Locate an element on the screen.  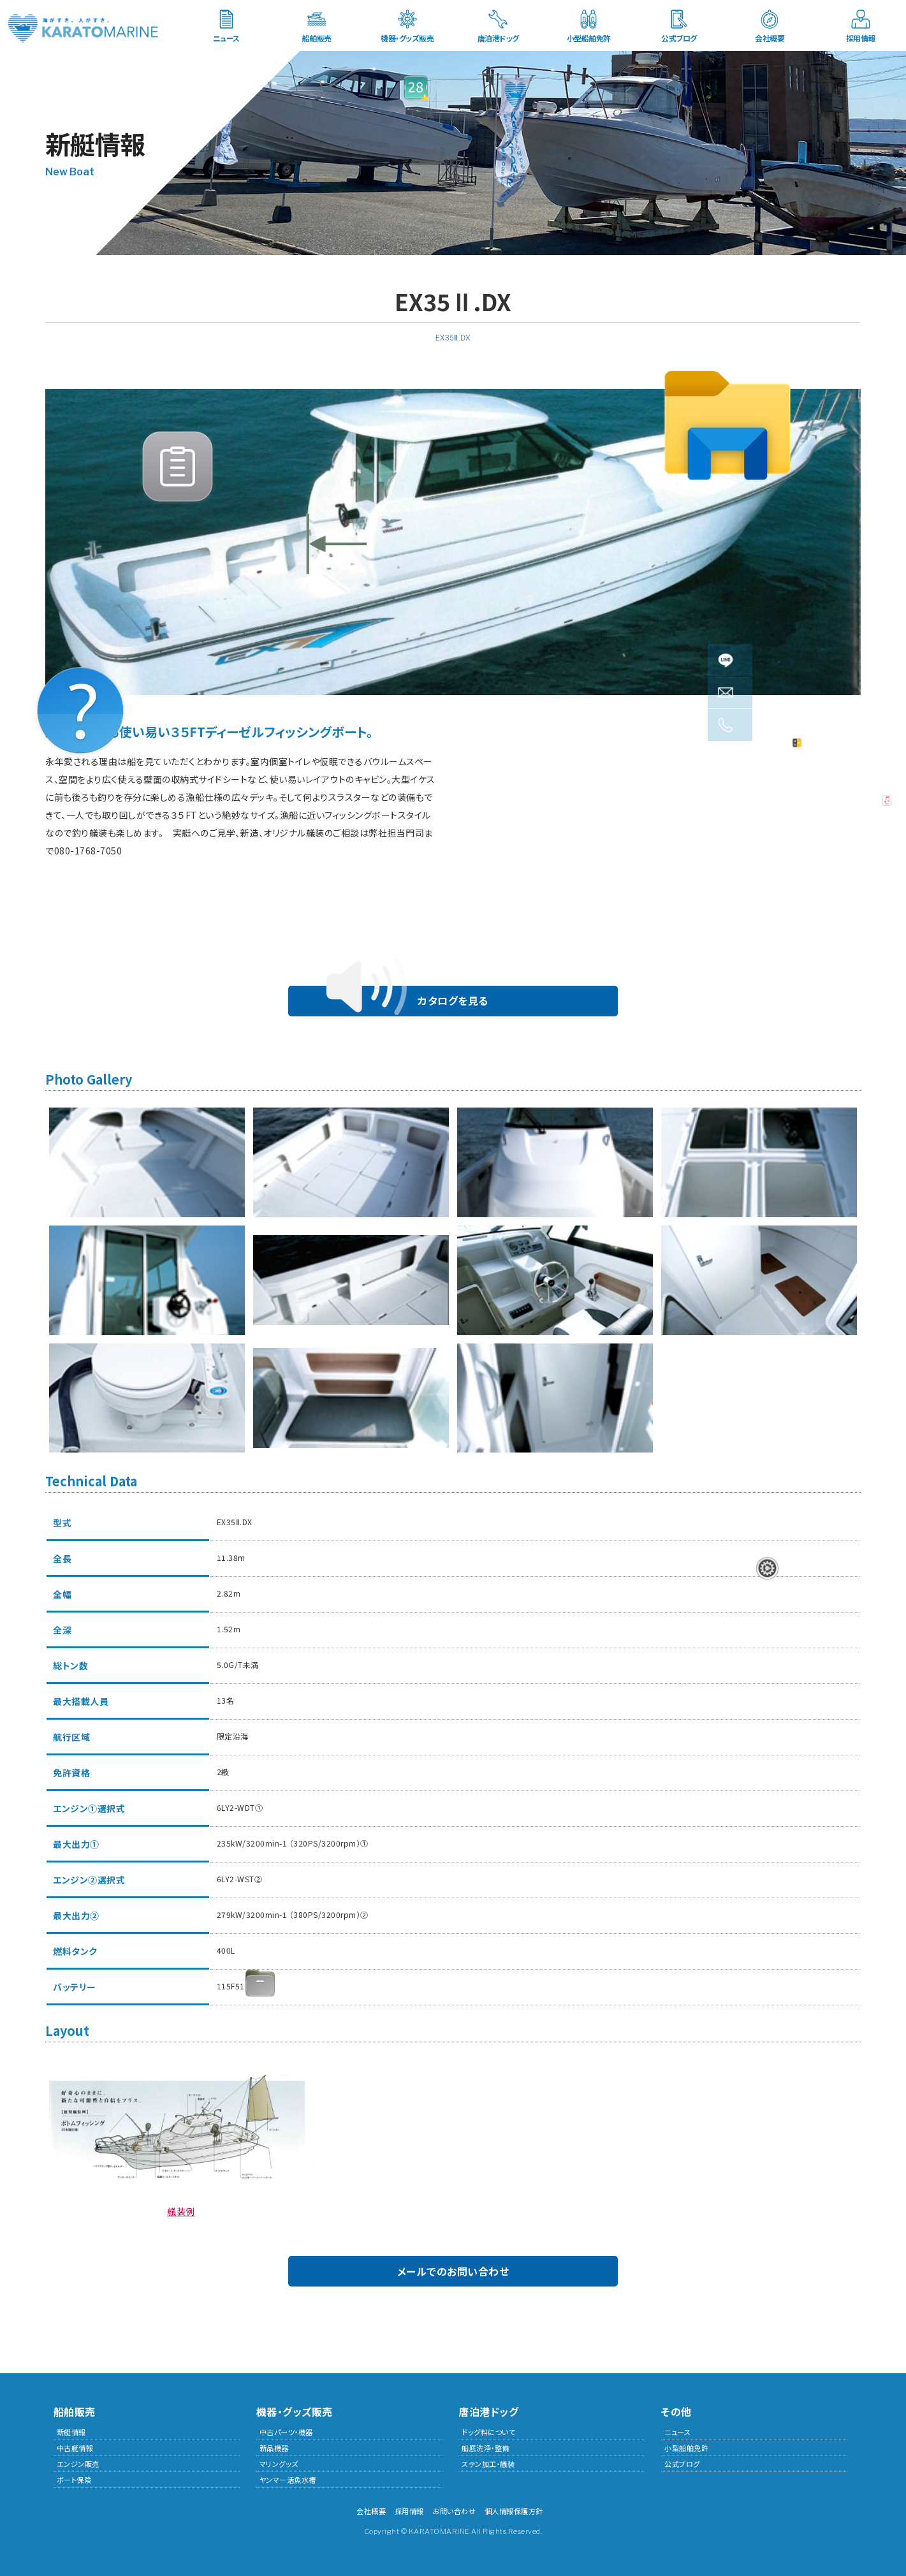
a flac audio file is located at coordinates (887, 800).